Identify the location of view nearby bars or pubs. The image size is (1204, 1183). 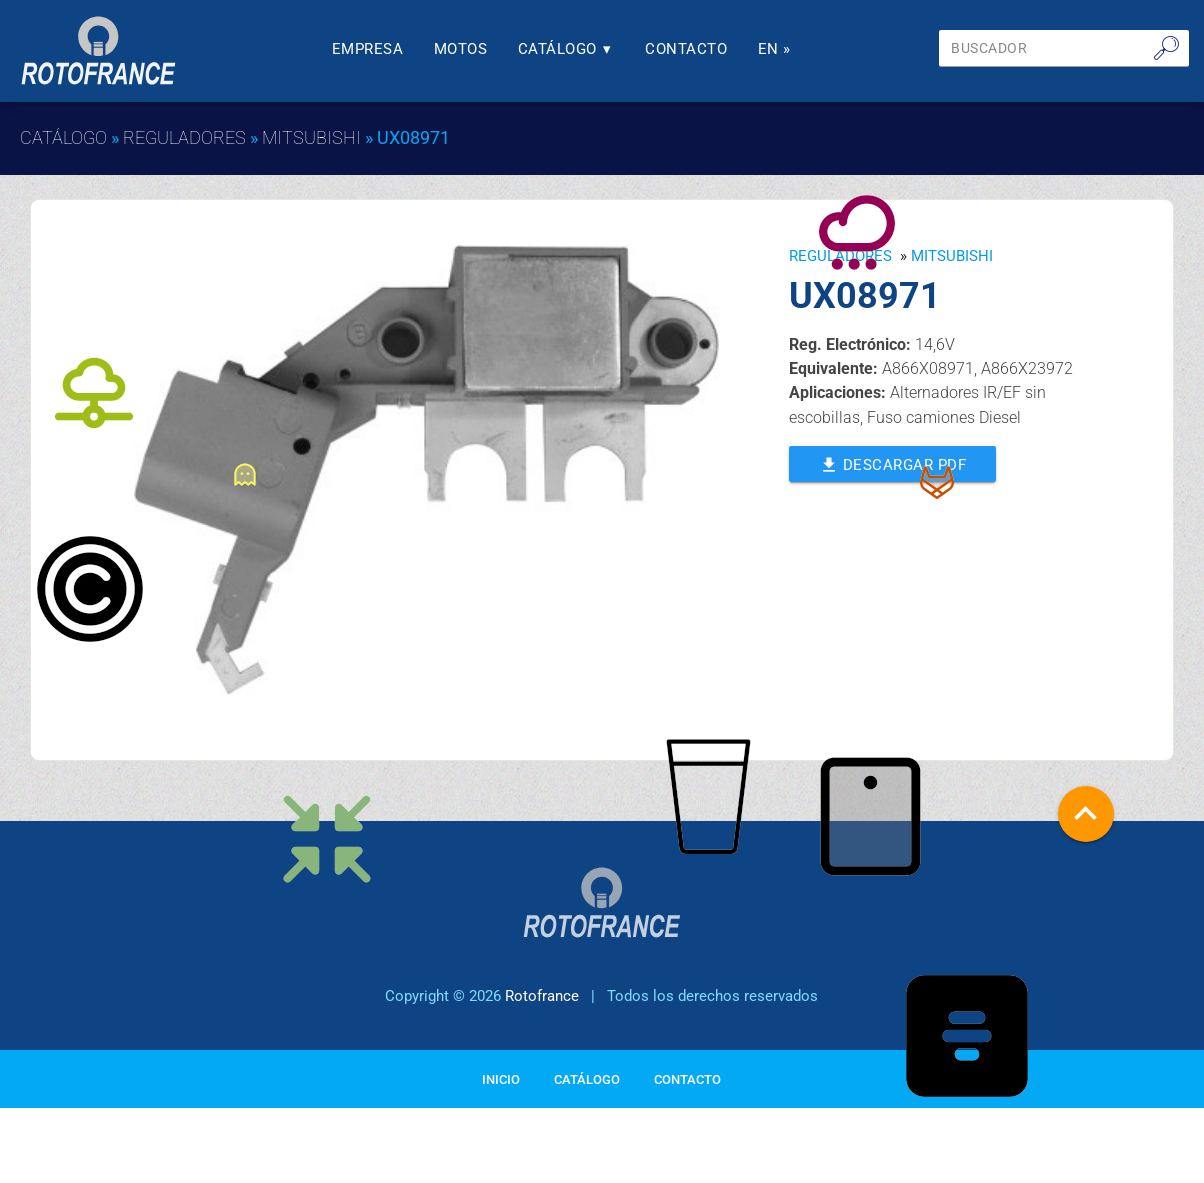
(708, 794).